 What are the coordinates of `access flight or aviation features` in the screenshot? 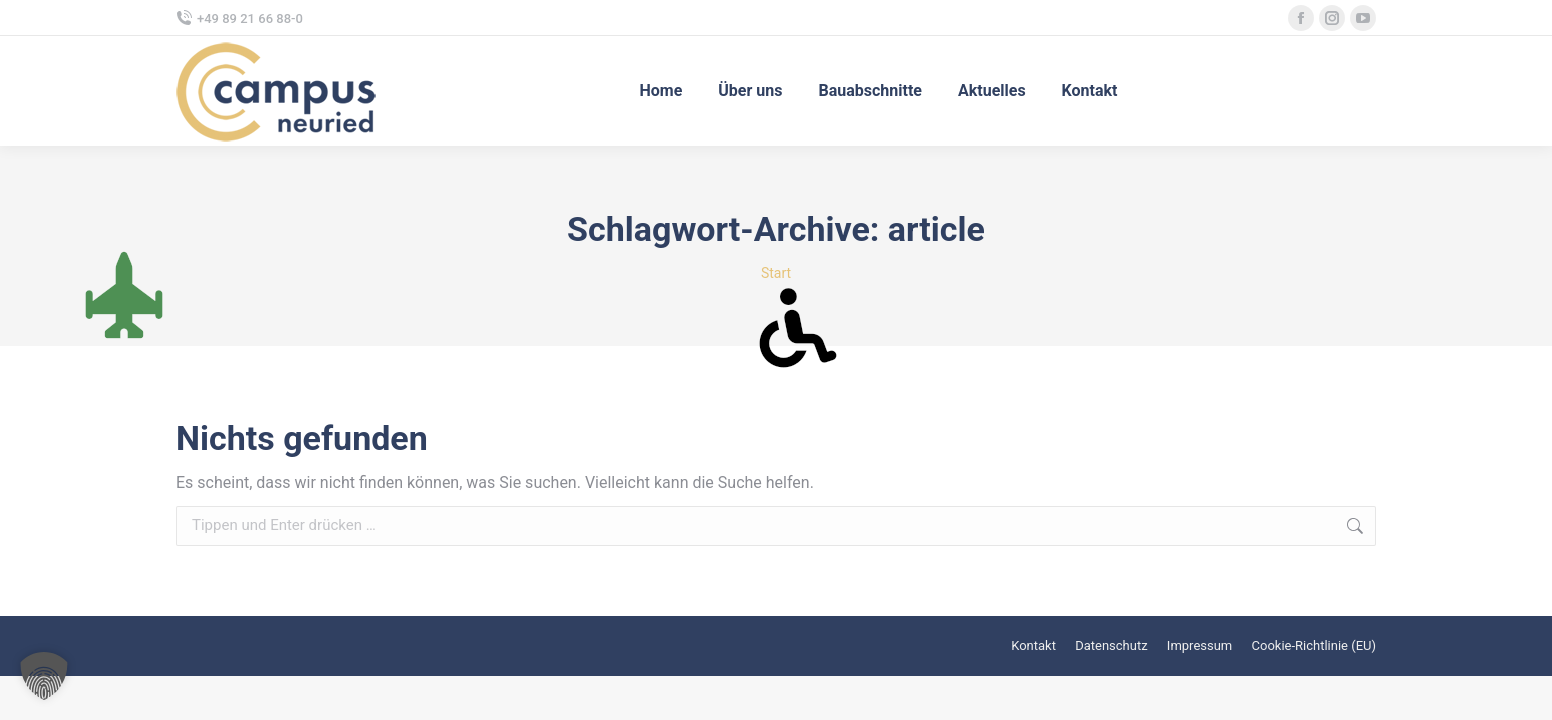 It's located at (124, 295).